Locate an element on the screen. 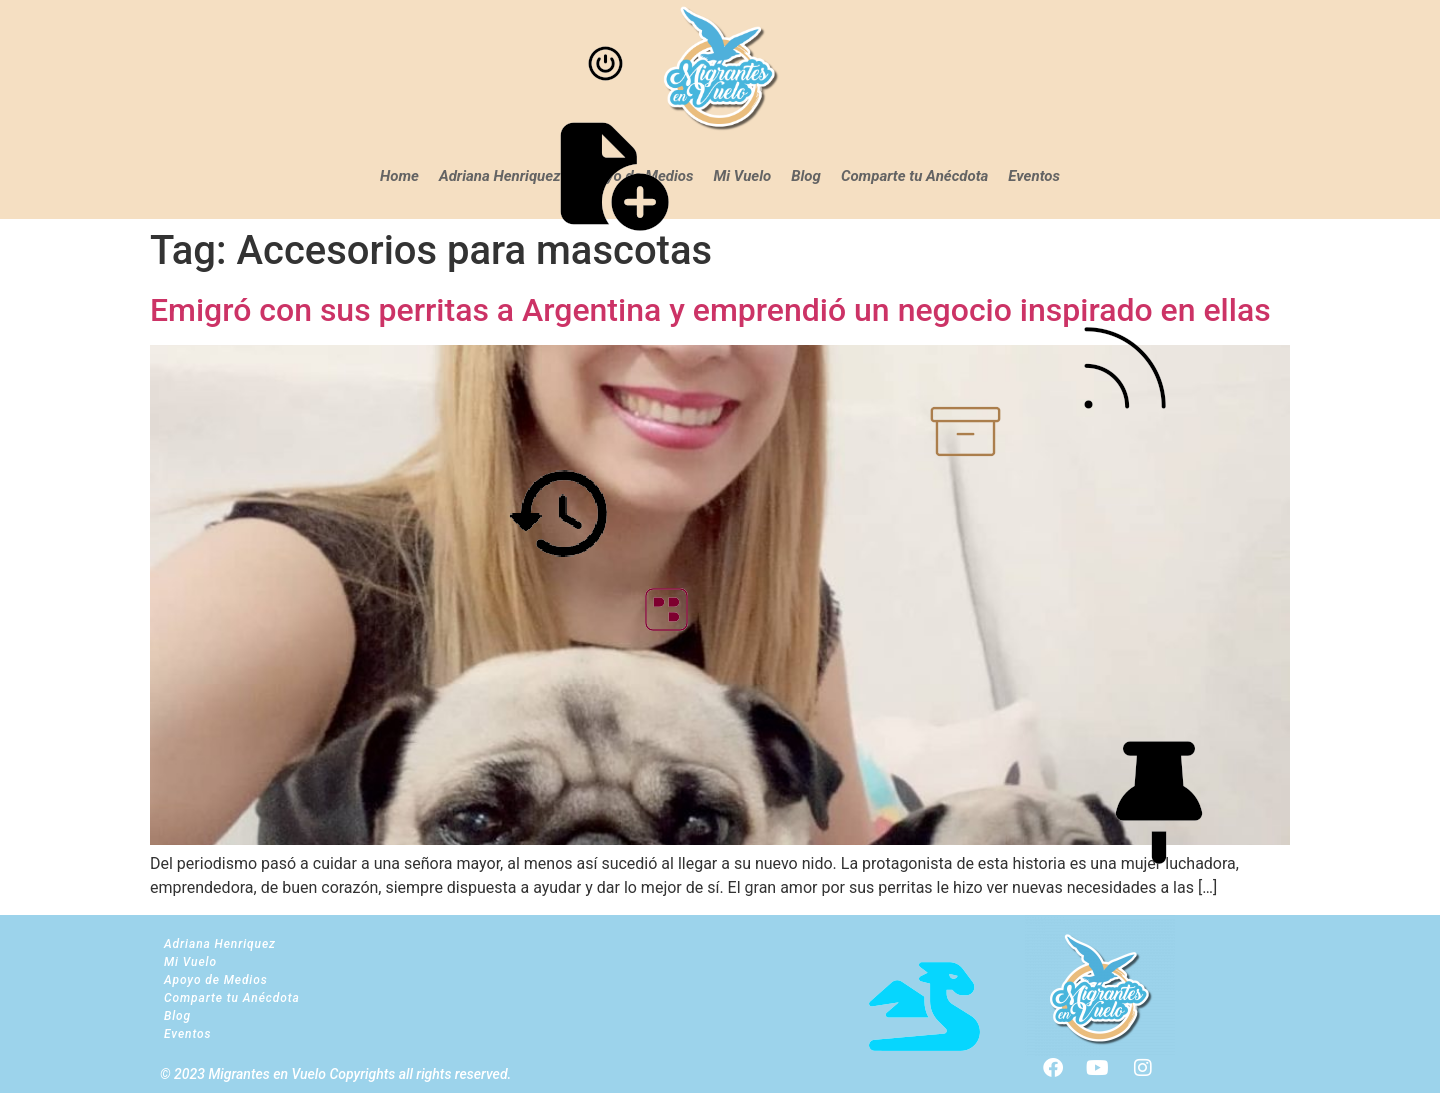 The width and height of the screenshot is (1440, 1093). subscribe to RSS feed is located at coordinates (1119, 374).